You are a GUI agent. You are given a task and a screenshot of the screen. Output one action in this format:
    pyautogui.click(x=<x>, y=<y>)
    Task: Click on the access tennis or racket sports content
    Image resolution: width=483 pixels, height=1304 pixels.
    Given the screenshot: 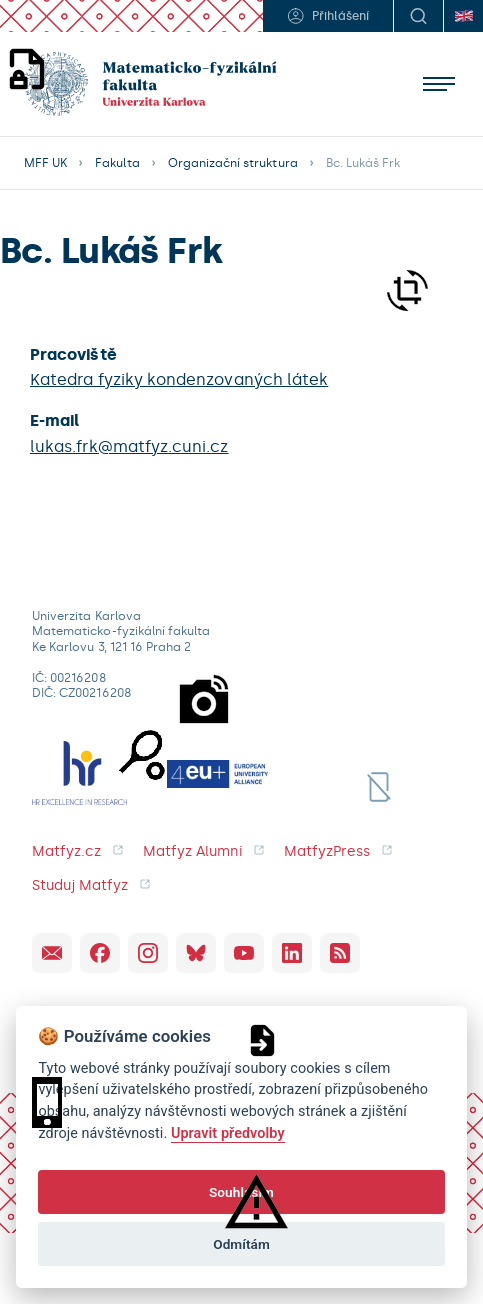 What is the action you would take?
    pyautogui.click(x=142, y=755)
    